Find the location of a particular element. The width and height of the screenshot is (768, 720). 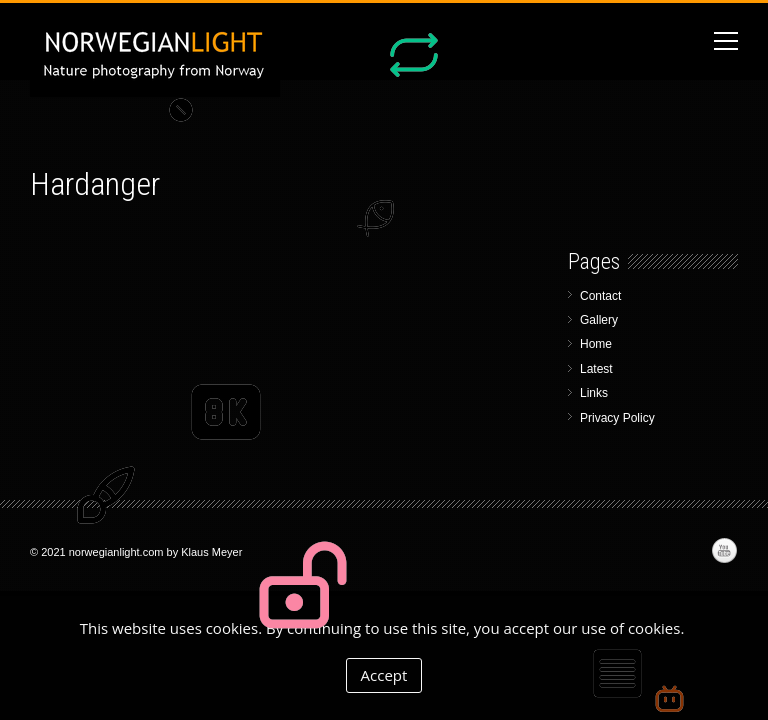

open bilibili video streaming app is located at coordinates (669, 699).